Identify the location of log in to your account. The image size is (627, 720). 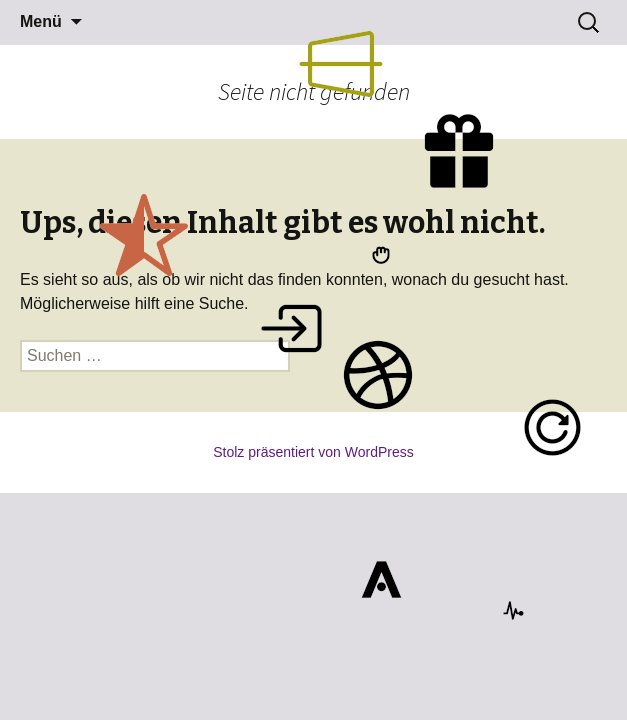
(291, 328).